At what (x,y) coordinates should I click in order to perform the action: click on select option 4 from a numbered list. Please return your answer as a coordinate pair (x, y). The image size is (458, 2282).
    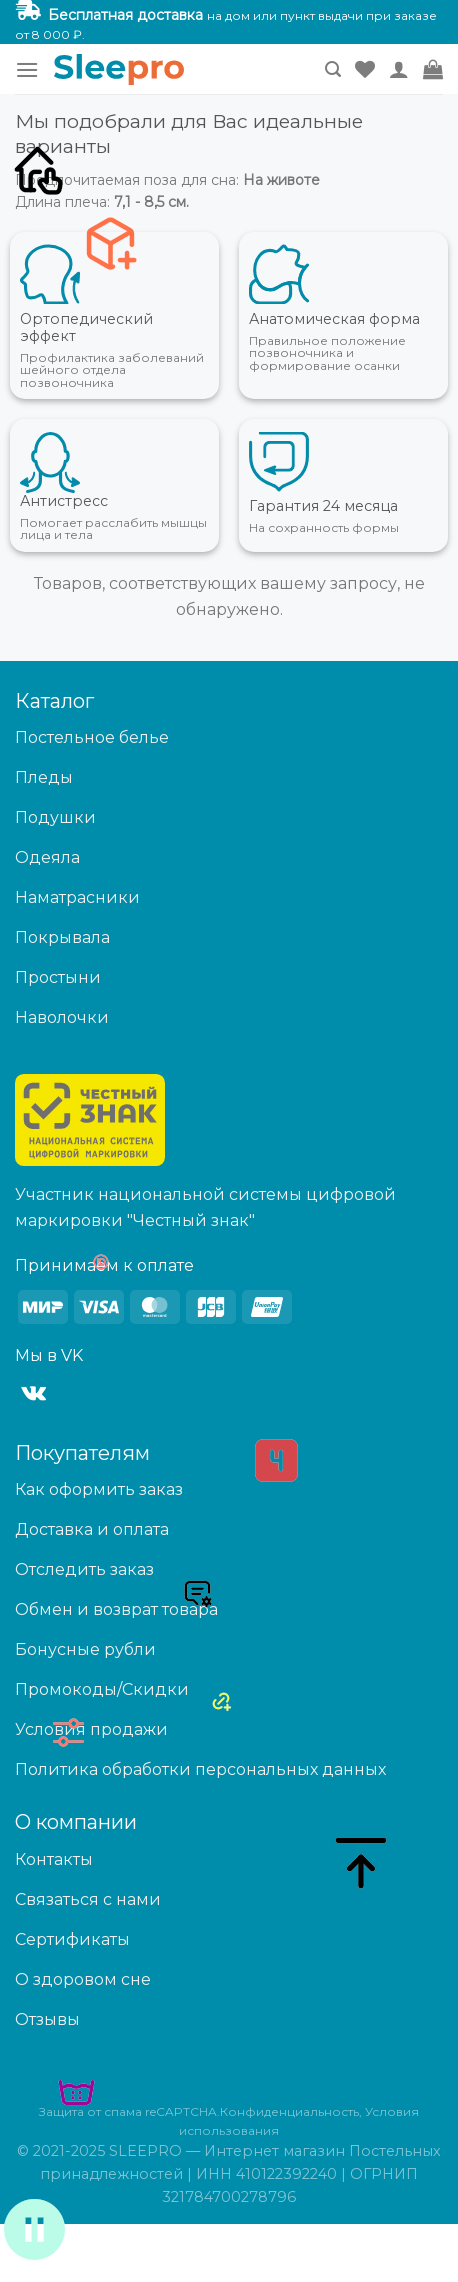
    Looking at the image, I should click on (276, 1460).